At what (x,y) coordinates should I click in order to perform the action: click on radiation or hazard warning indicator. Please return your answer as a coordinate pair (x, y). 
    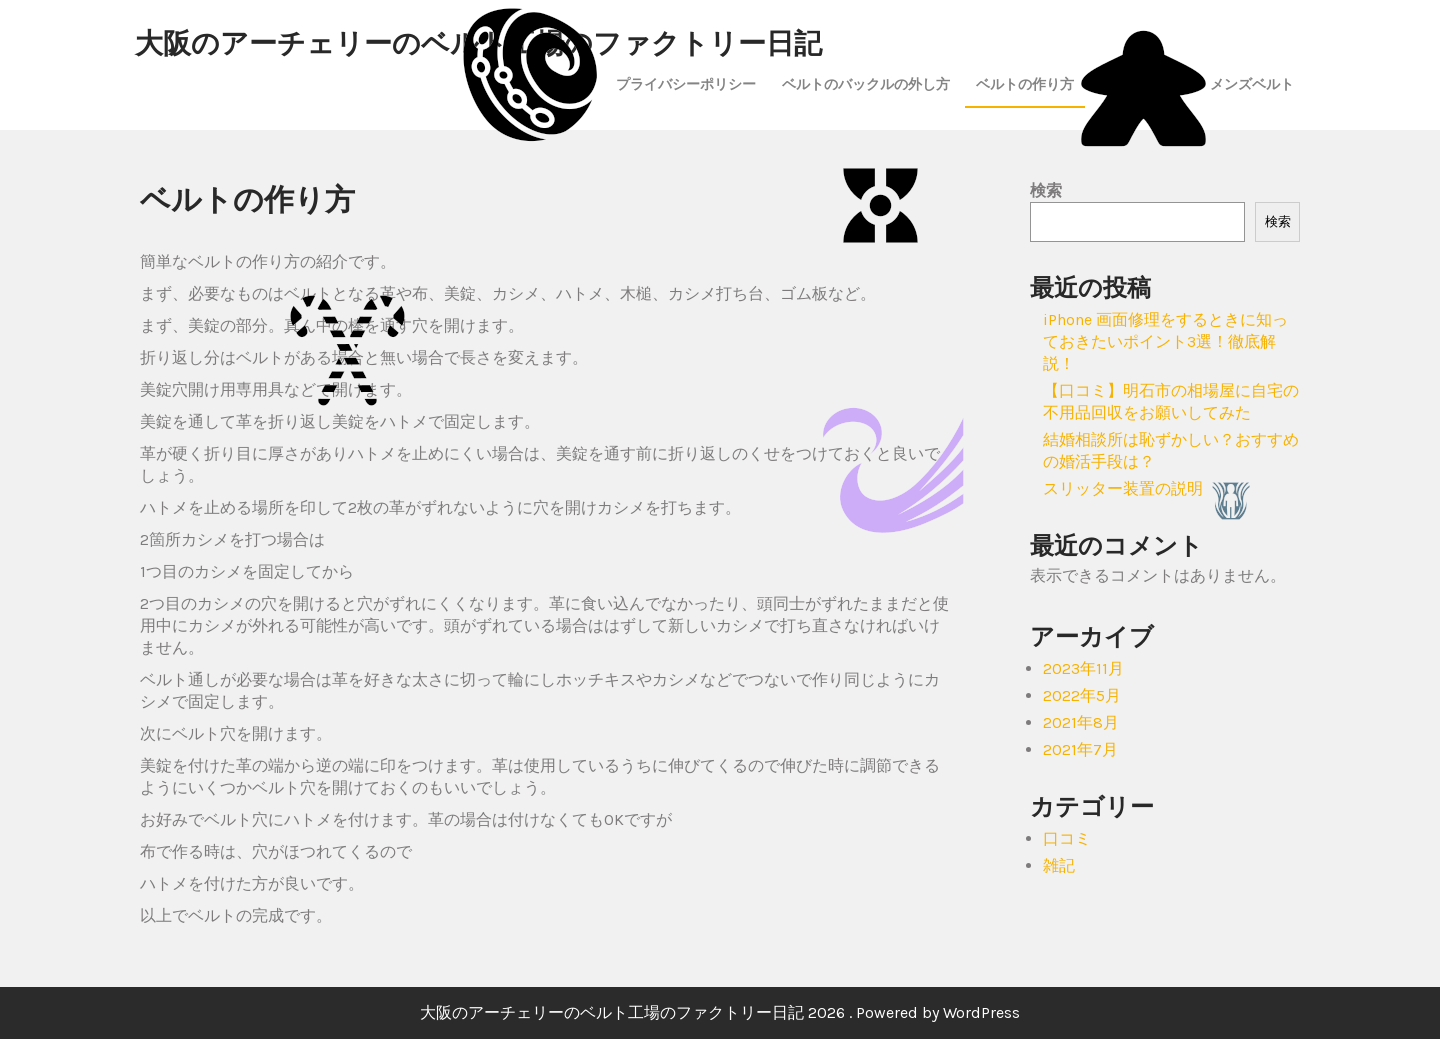
    Looking at the image, I should click on (880, 205).